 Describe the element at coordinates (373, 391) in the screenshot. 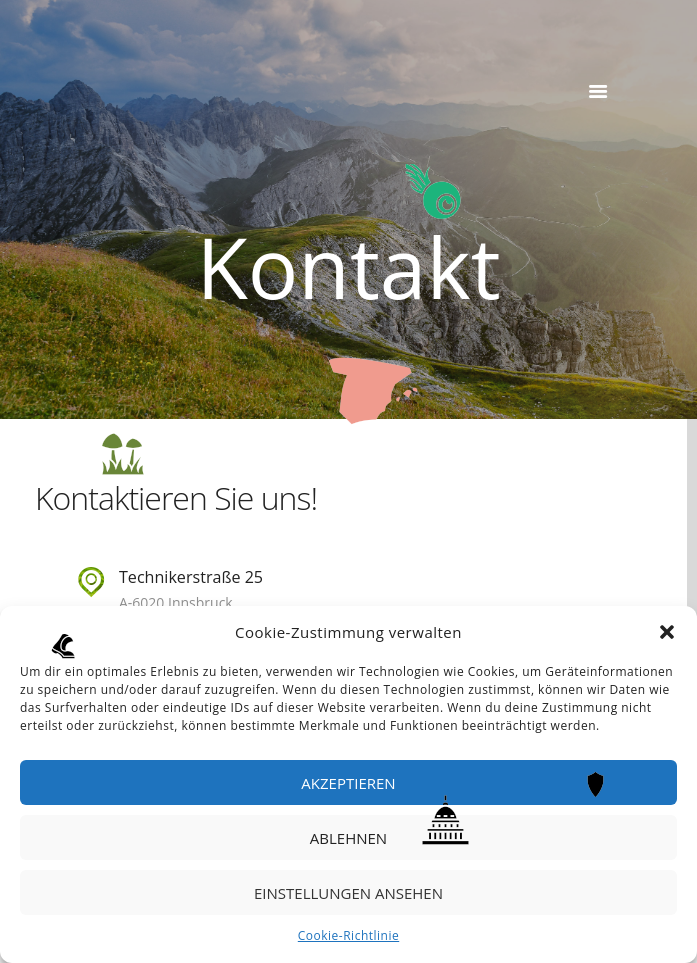

I see `select spain as your country or region` at that location.